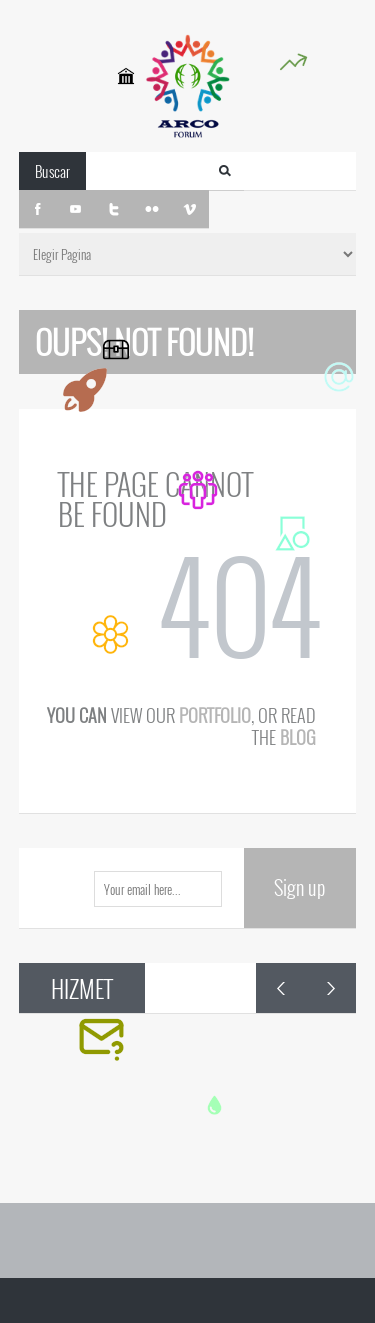 Image resolution: width=375 pixels, height=1323 pixels. I want to click on view organization members, so click(198, 490).